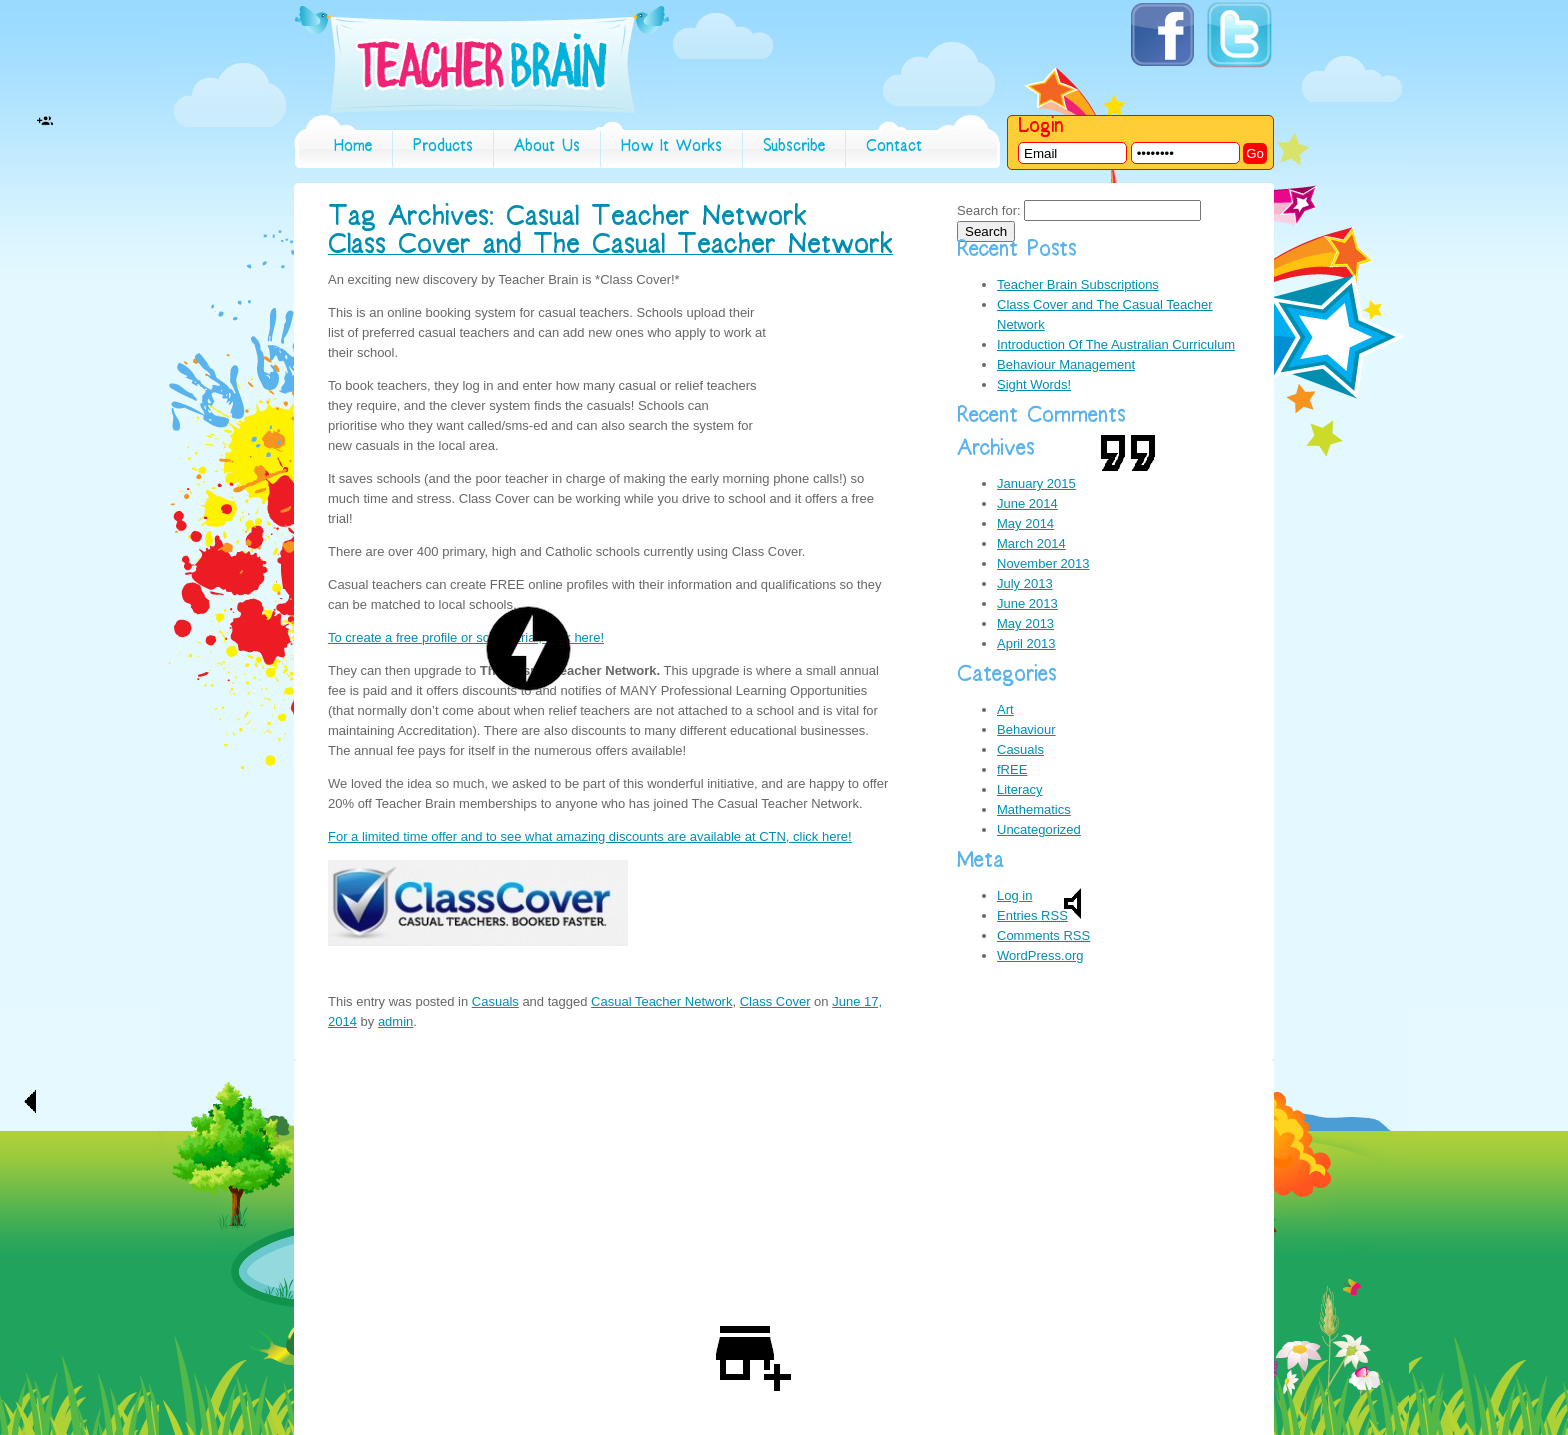 This screenshot has height=1435, width=1568. What do you see at coordinates (528, 648) in the screenshot?
I see `indicates offline mode or cached content available` at bounding box center [528, 648].